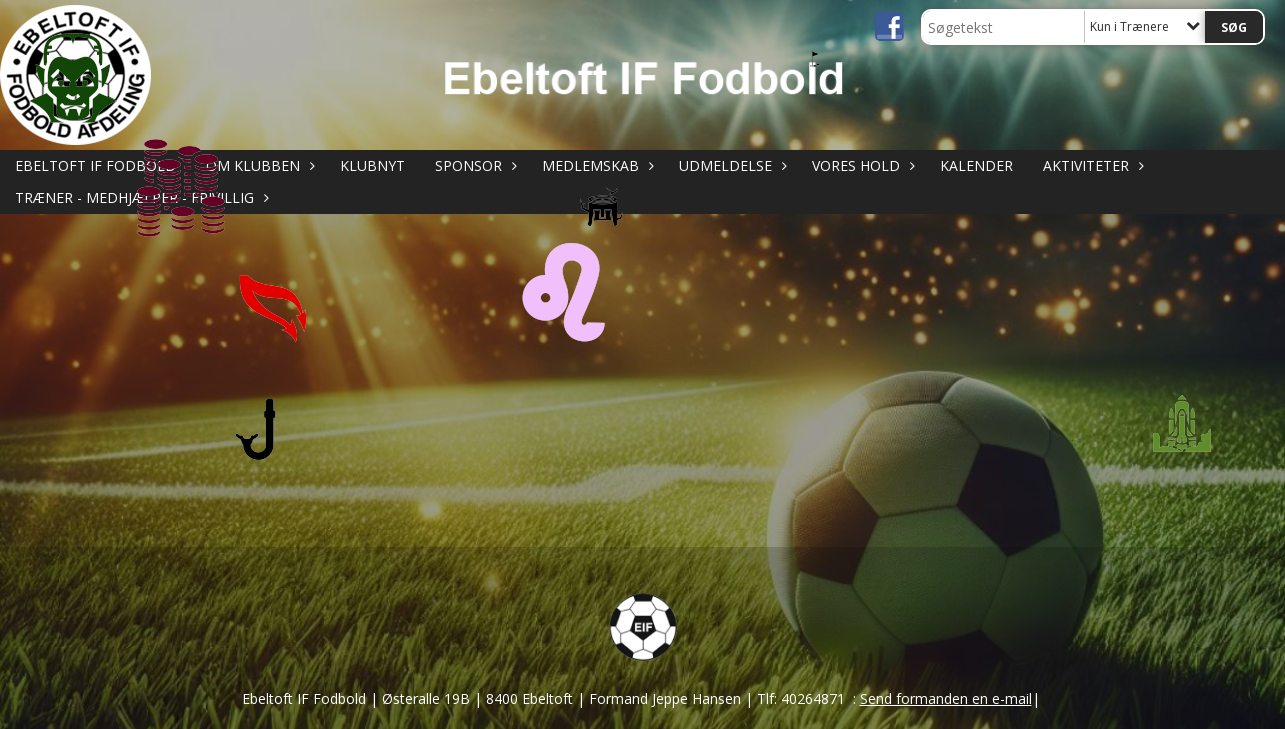 The image size is (1285, 729). Describe the element at coordinates (255, 429) in the screenshot. I see `access snorkeling or diving activities` at that location.